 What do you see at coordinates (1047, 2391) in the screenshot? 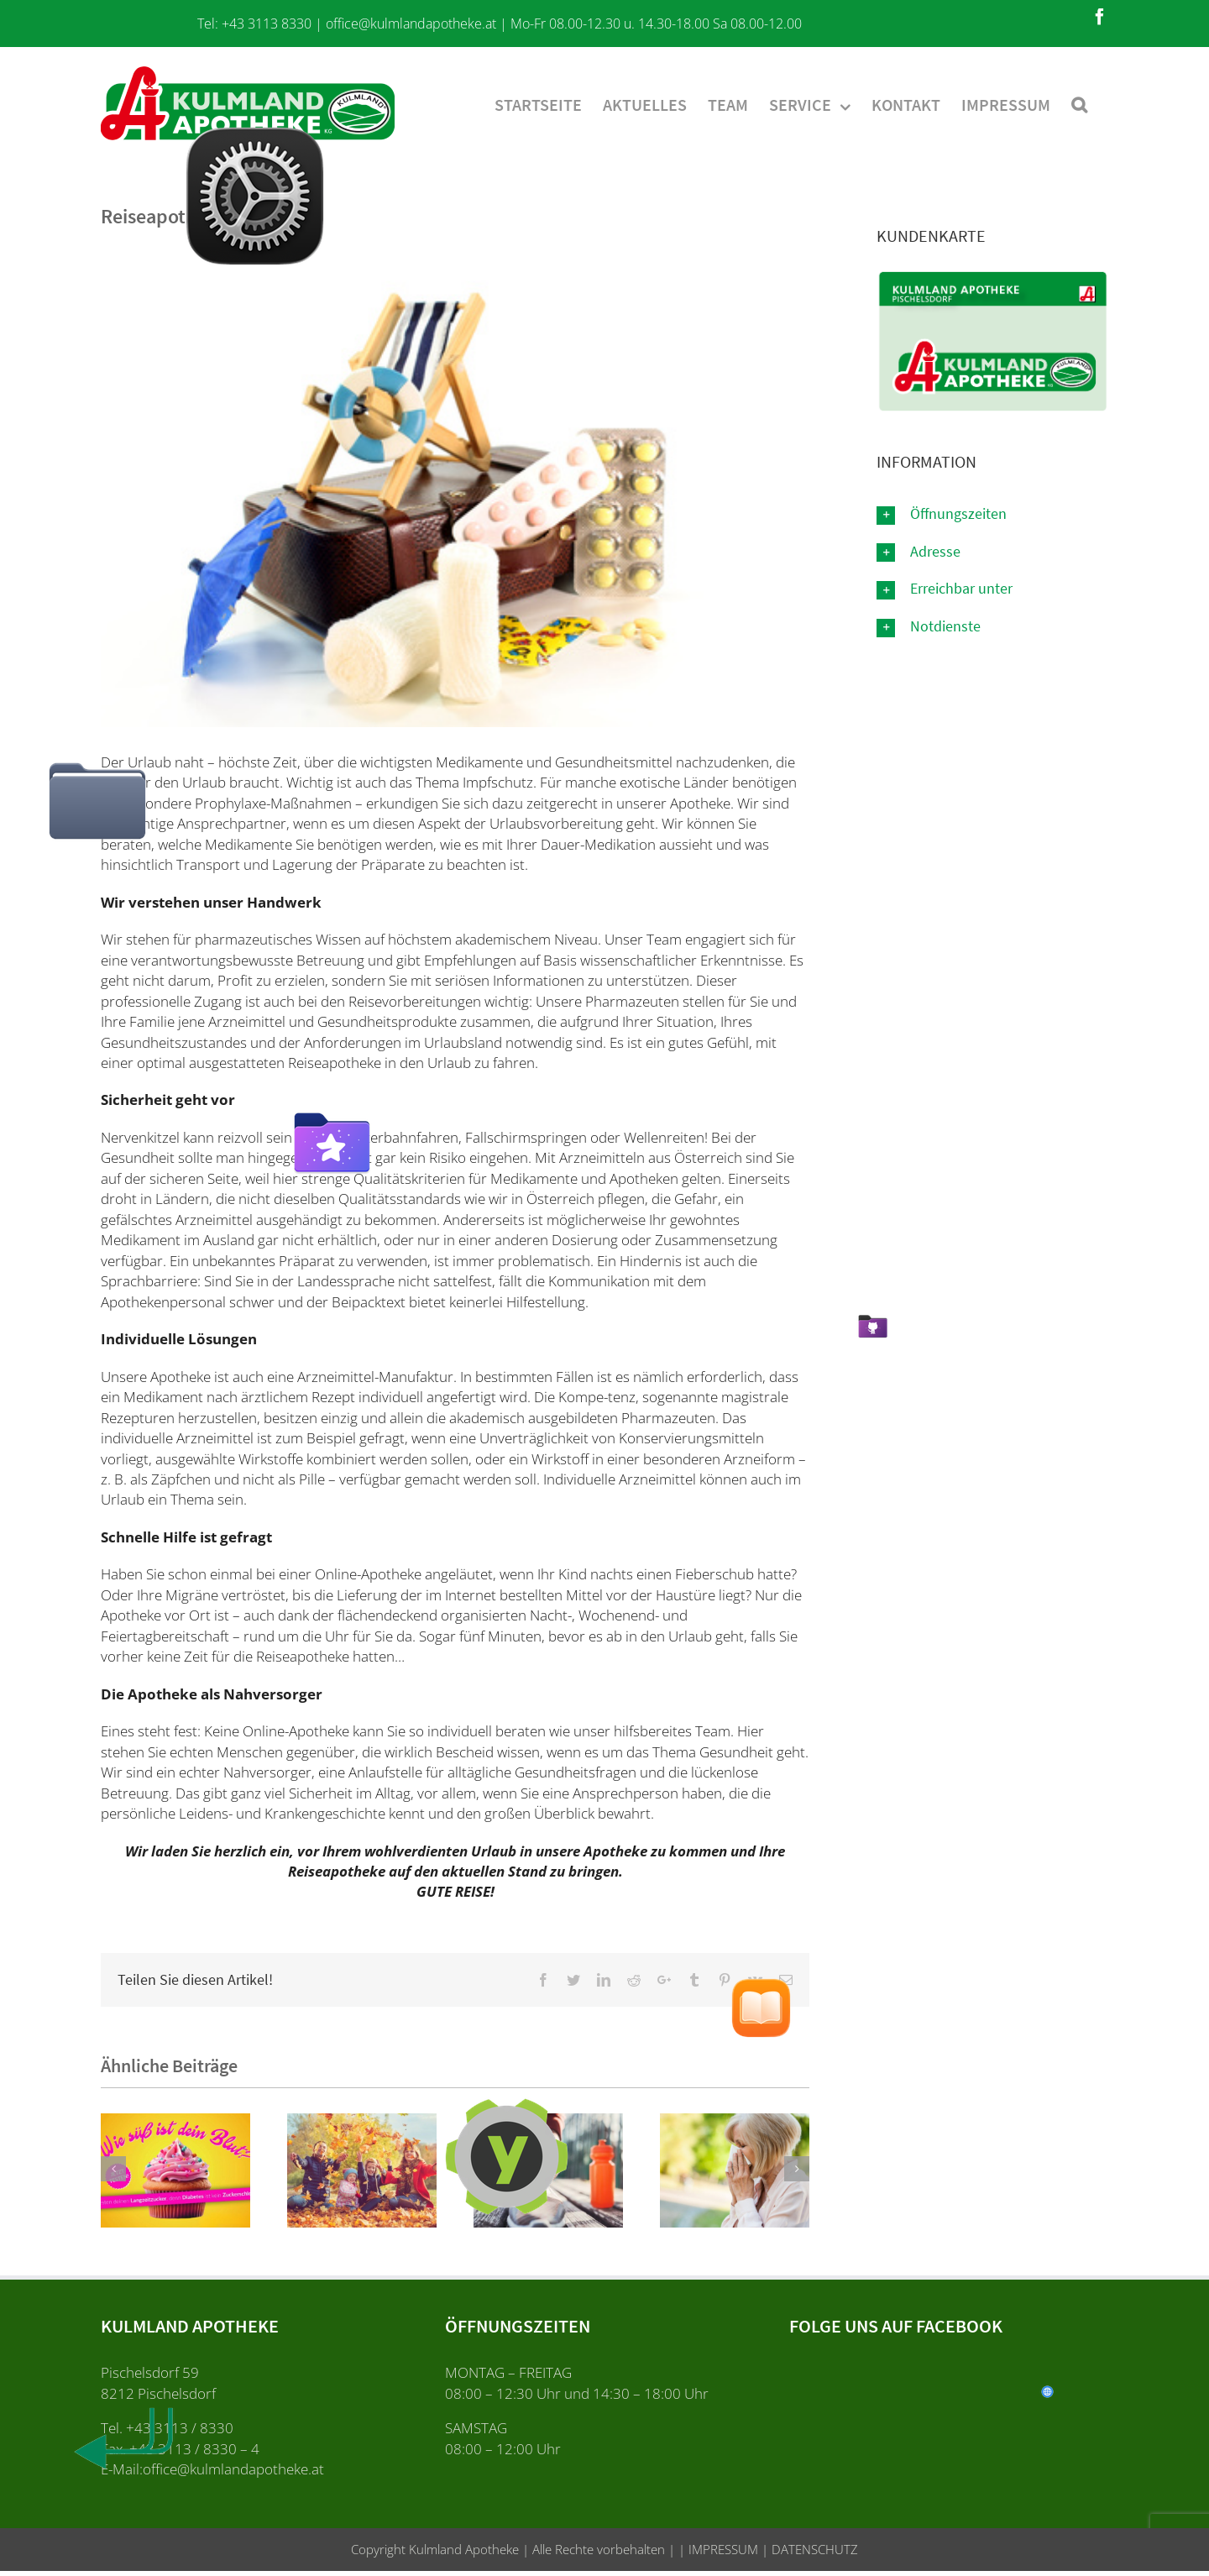
I see `indicates a web-based or online resource` at bounding box center [1047, 2391].